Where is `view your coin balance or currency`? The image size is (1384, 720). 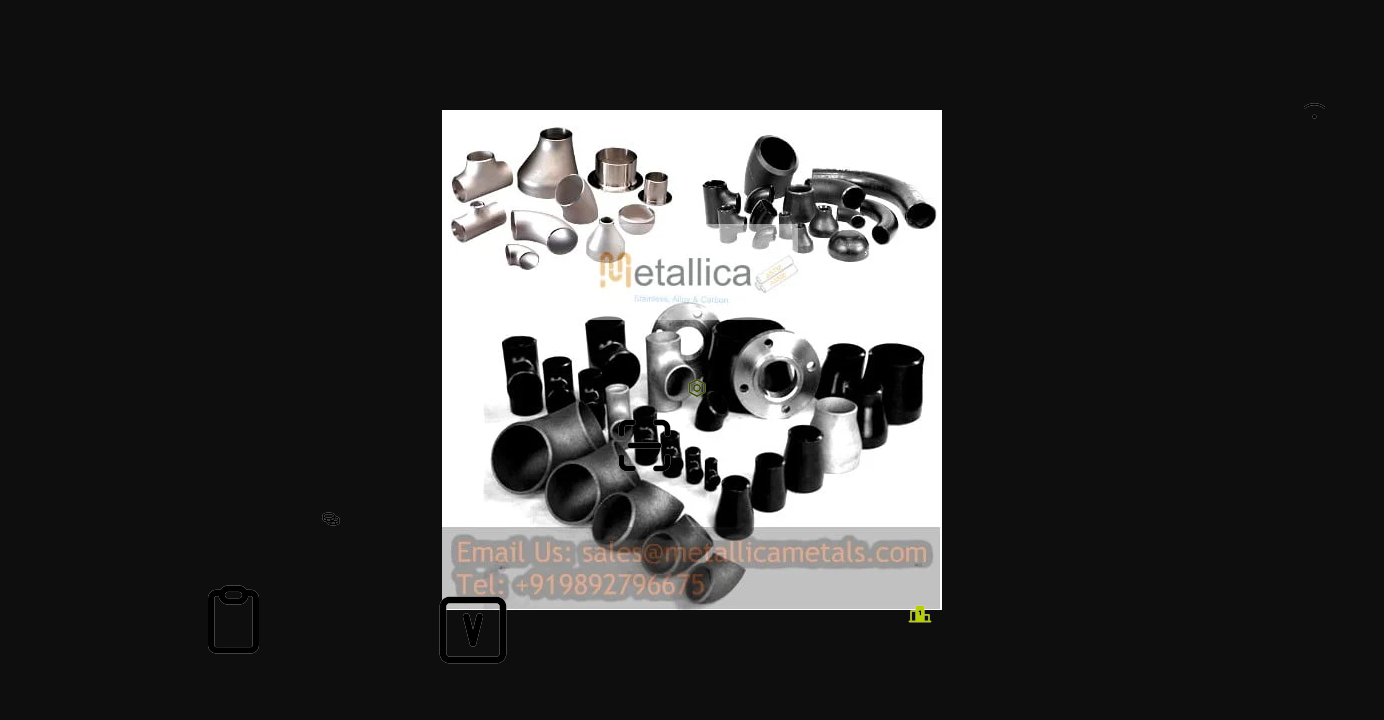
view your coin balance or currency is located at coordinates (331, 519).